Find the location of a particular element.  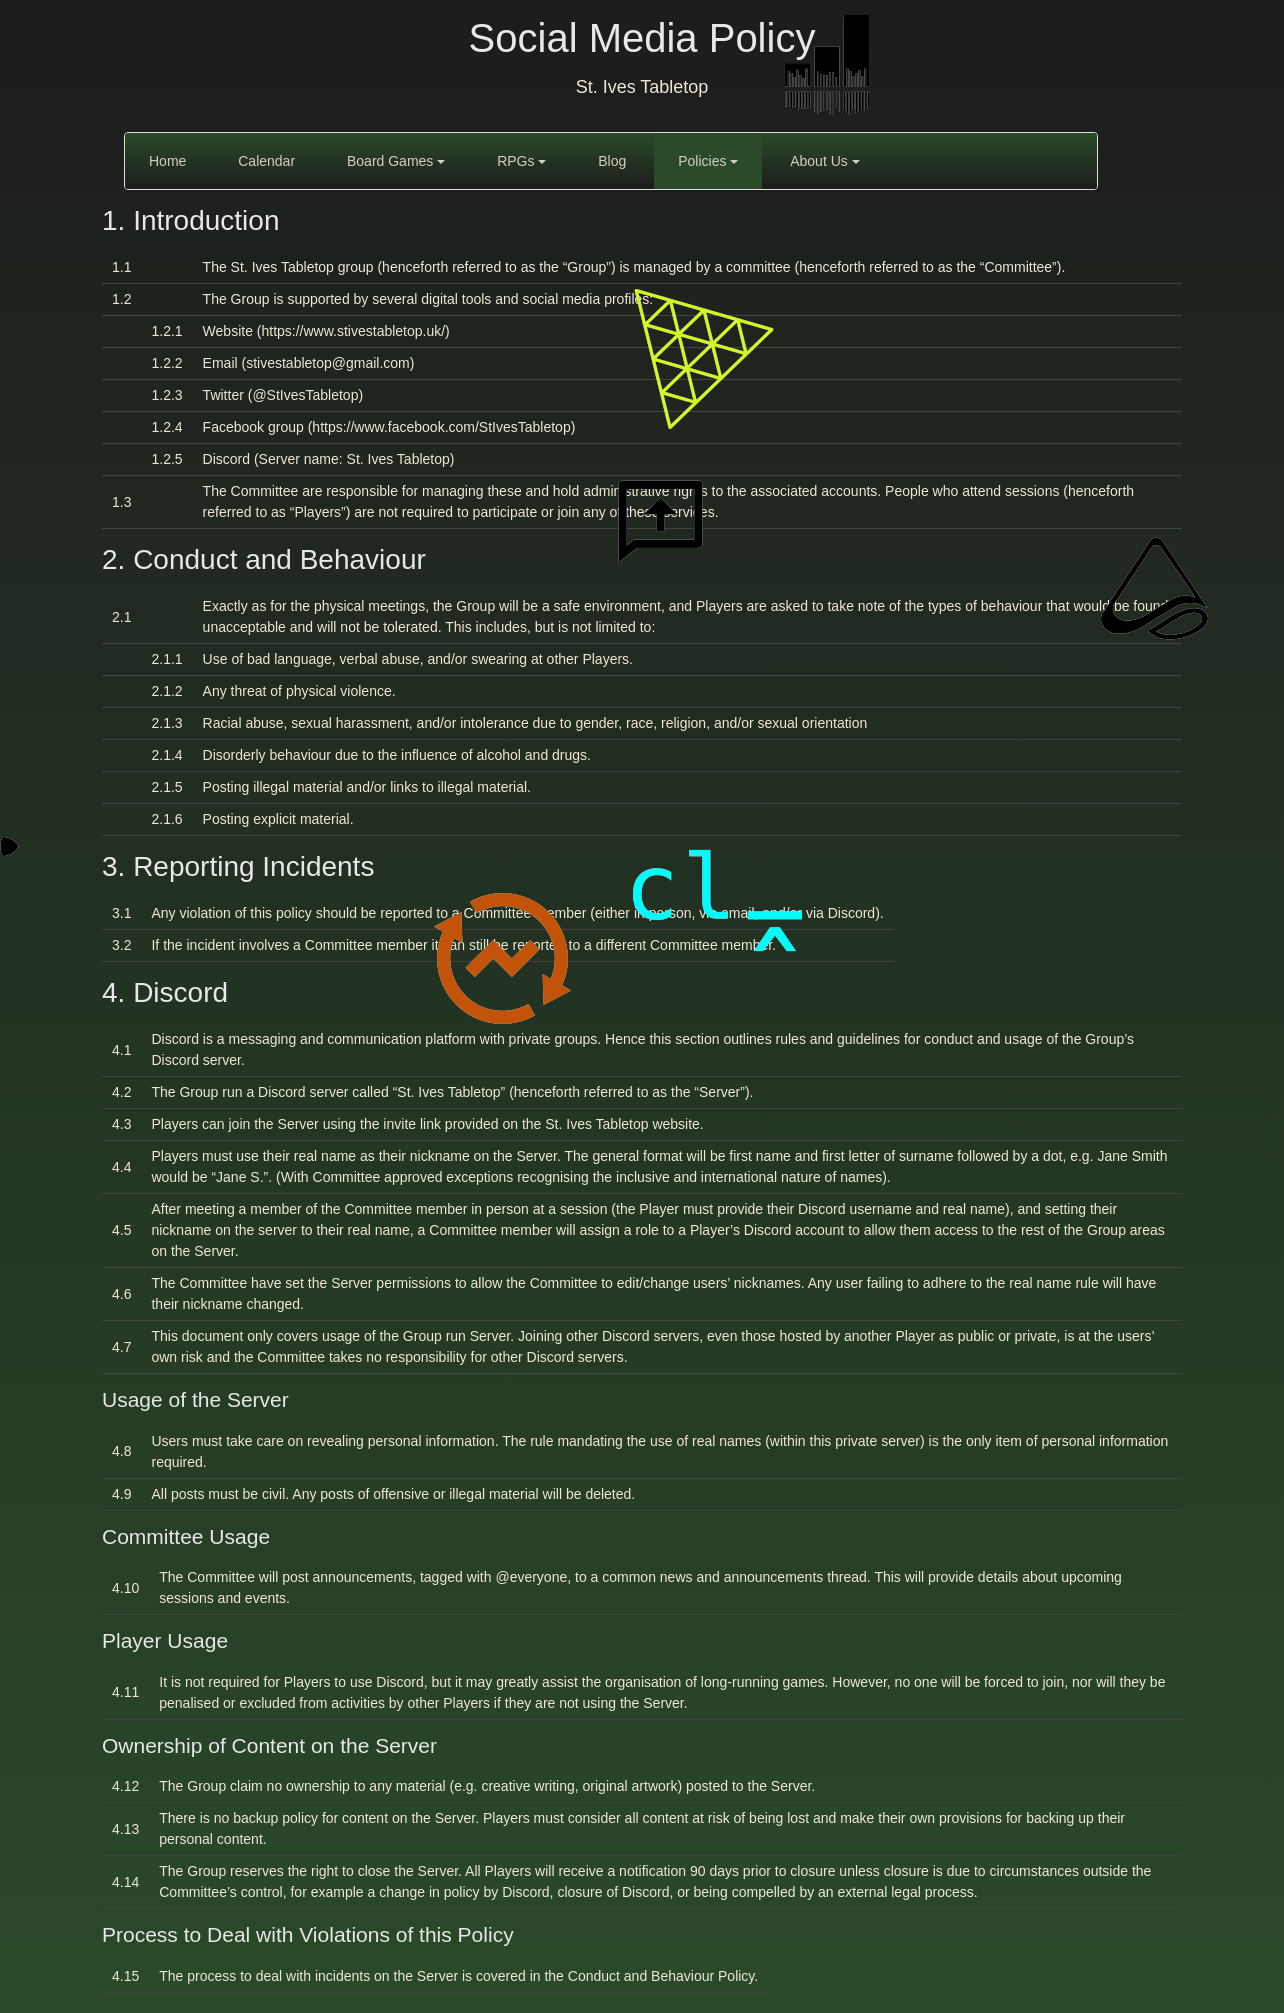

open the Zalando shopping app is located at coordinates (9, 846).